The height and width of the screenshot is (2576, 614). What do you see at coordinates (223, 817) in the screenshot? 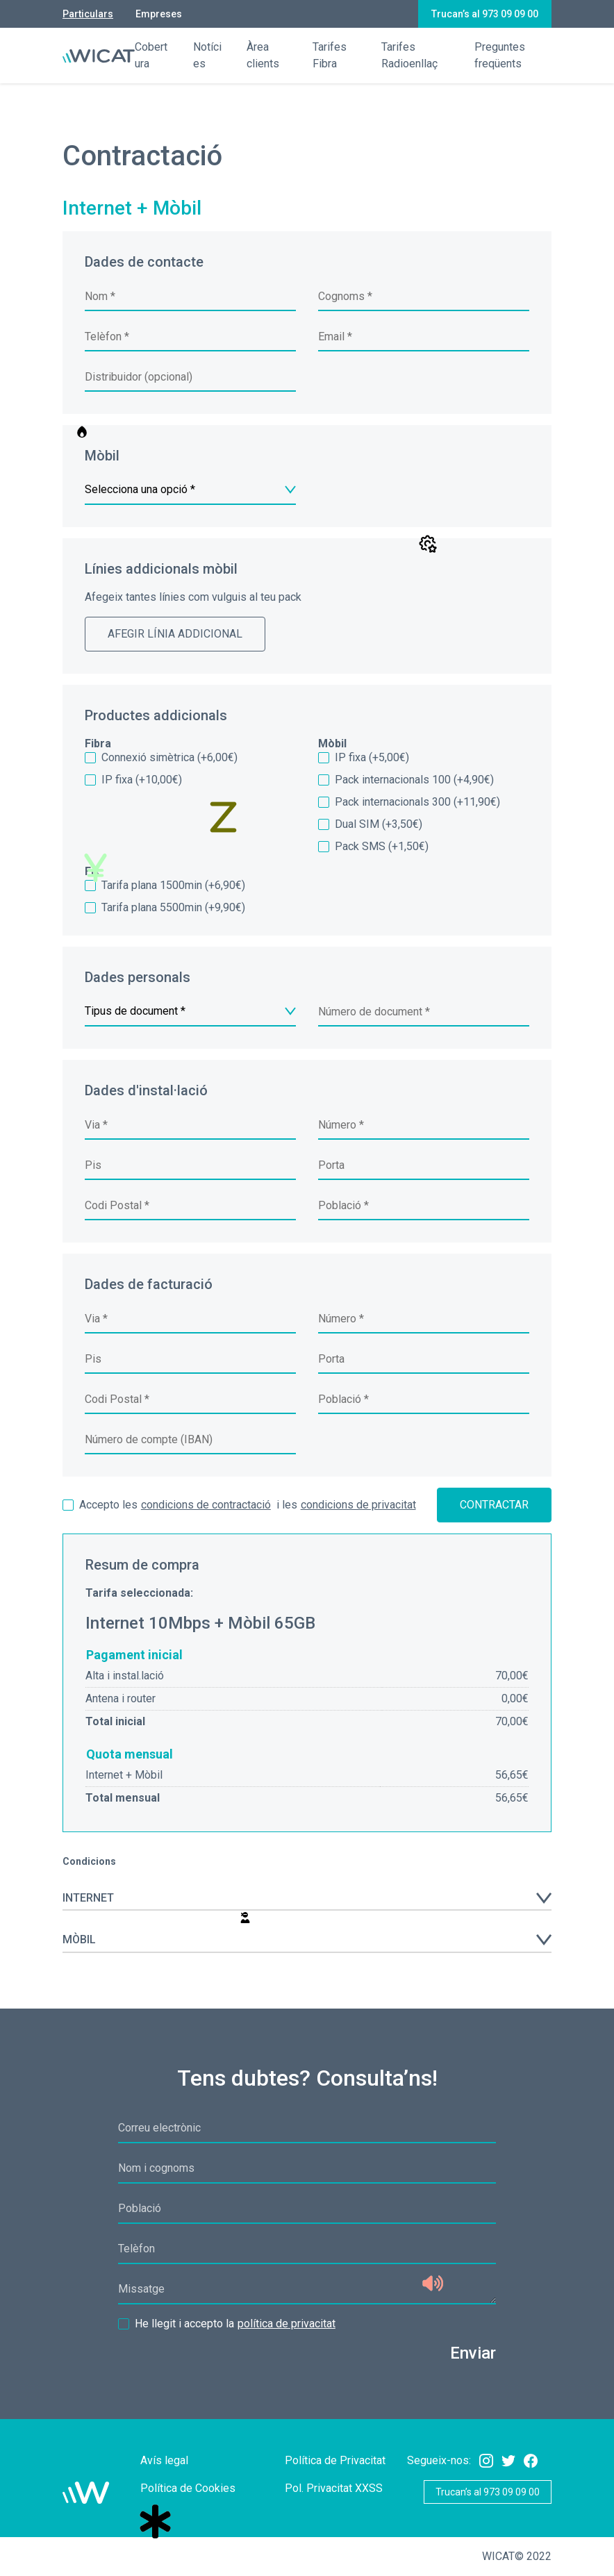
I see `indicates items starting with the letter Z in an alphabetical list` at bounding box center [223, 817].